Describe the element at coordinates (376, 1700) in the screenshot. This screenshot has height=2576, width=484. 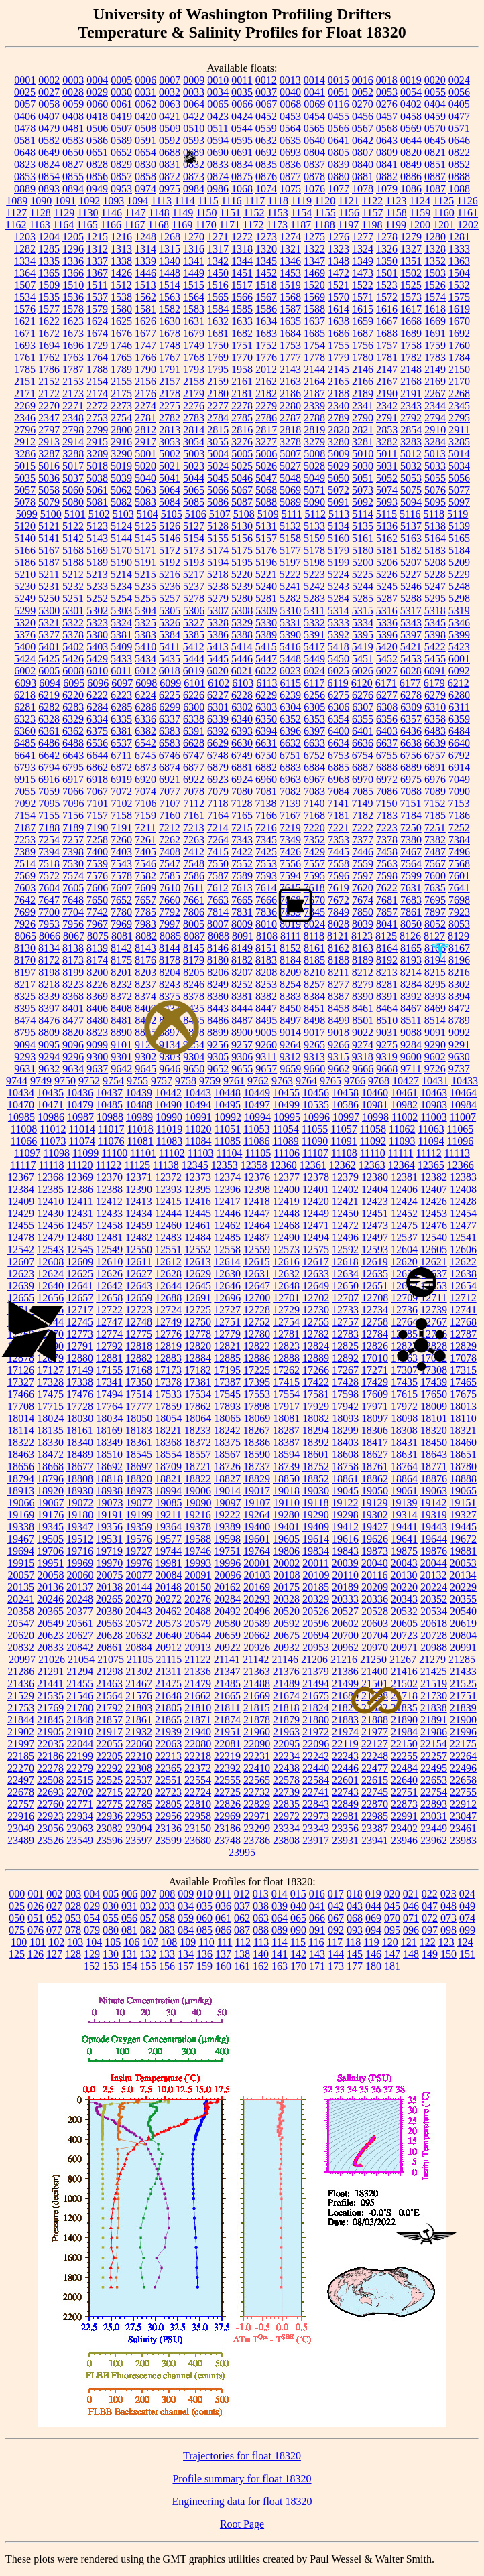
I see `crayon brand logo` at that location.